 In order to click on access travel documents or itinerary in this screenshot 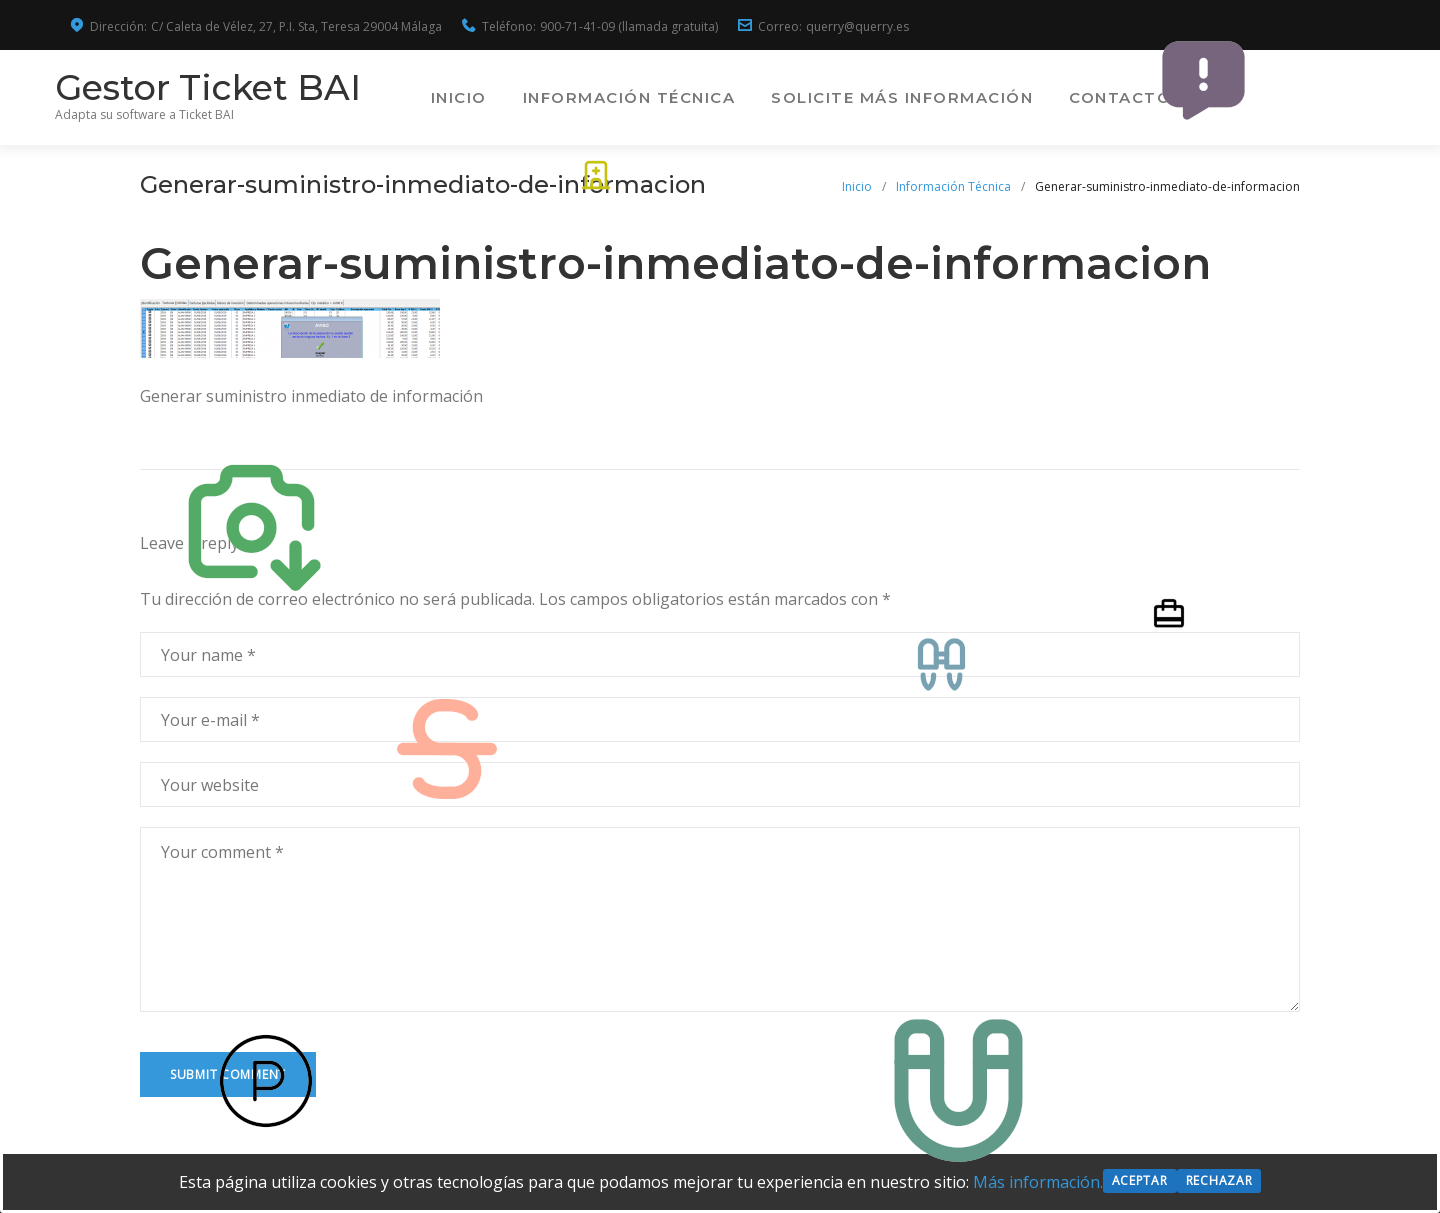, I will do `click(1169, 614)`.